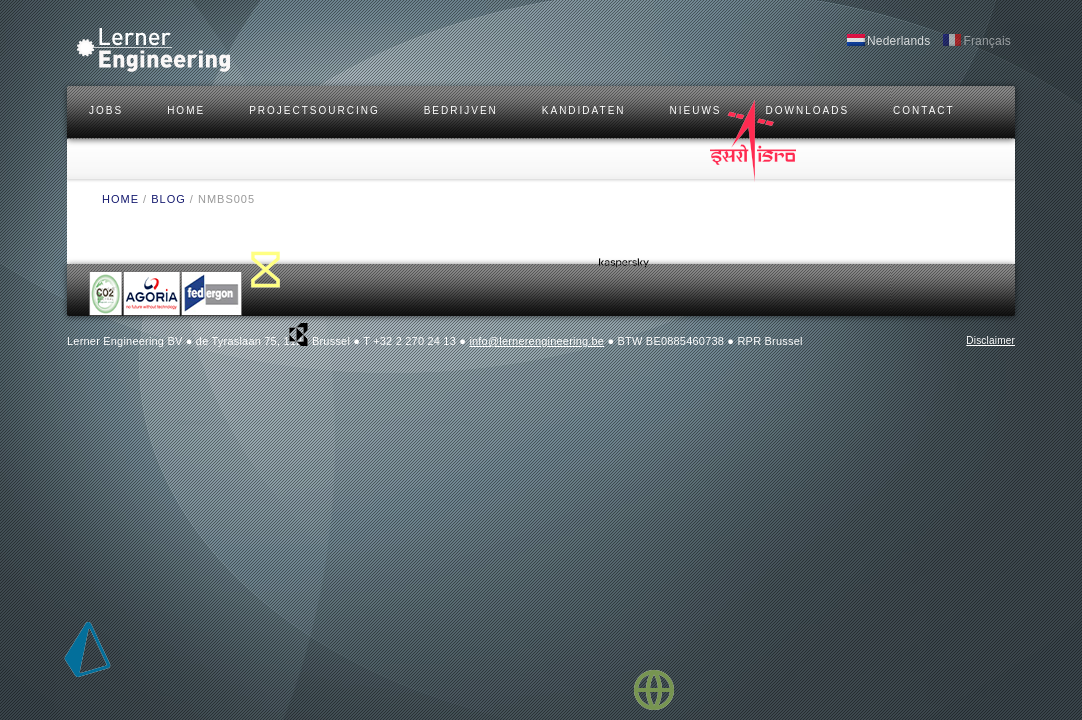 The height and width of the screenshot is (720, 1082). What do you see at coordinates (87, 649) in the screenshot?
I see `open Prisma ORM documentation or dashboard` at bounding box center [87, 649].